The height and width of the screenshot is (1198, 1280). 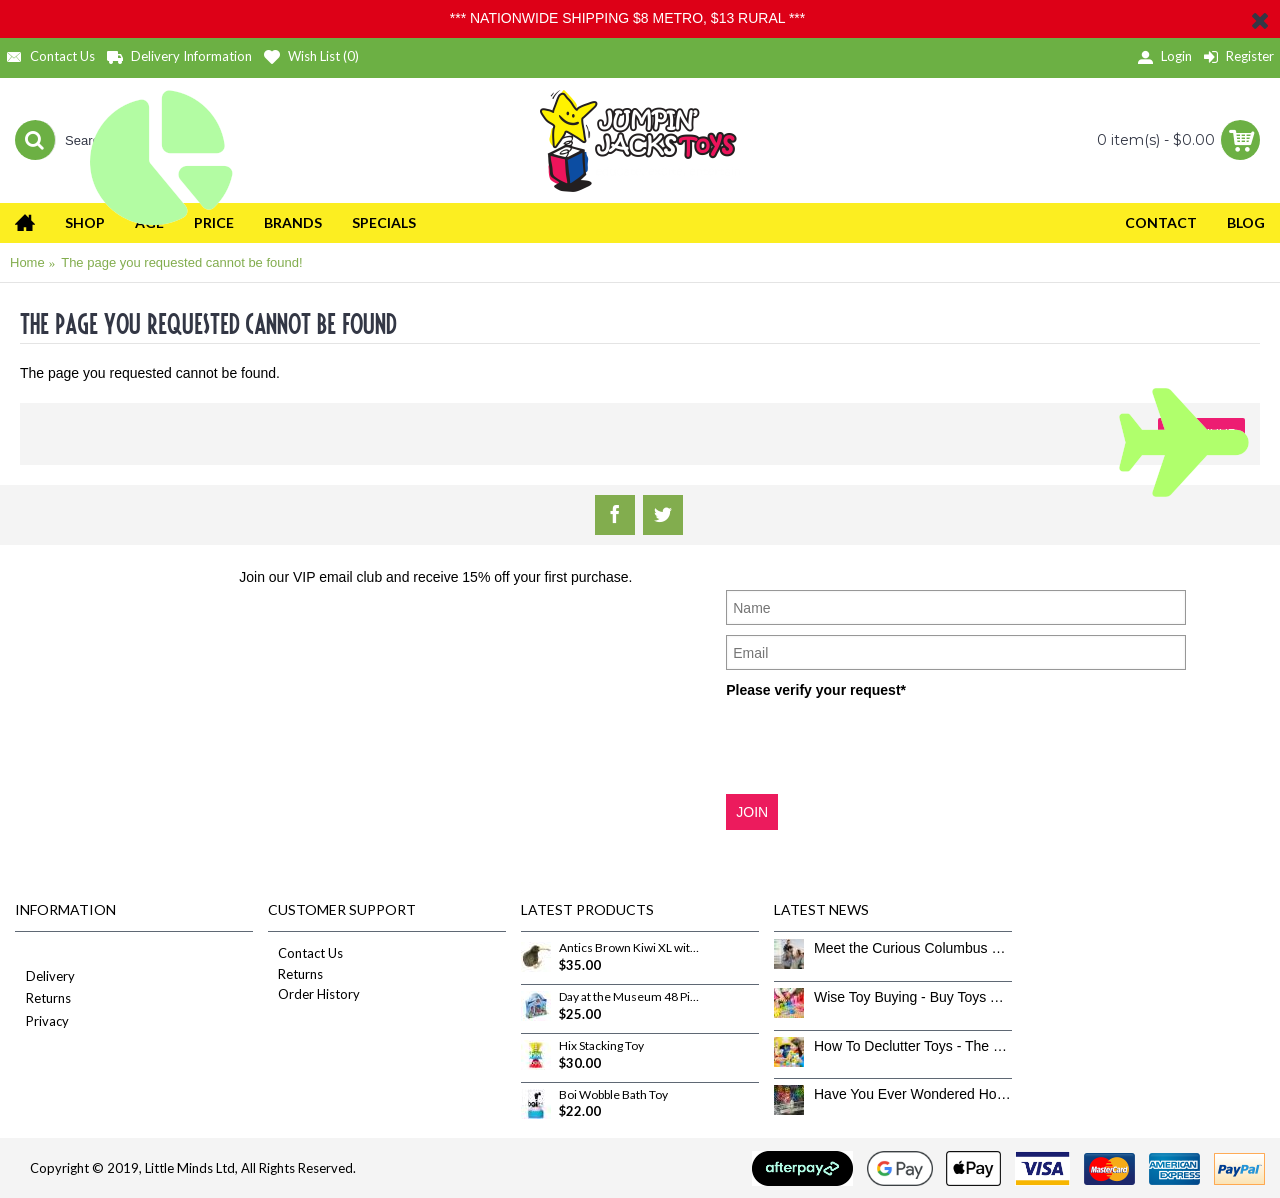 I want to click on view analytics or statistics, so click(x=157, y=157).